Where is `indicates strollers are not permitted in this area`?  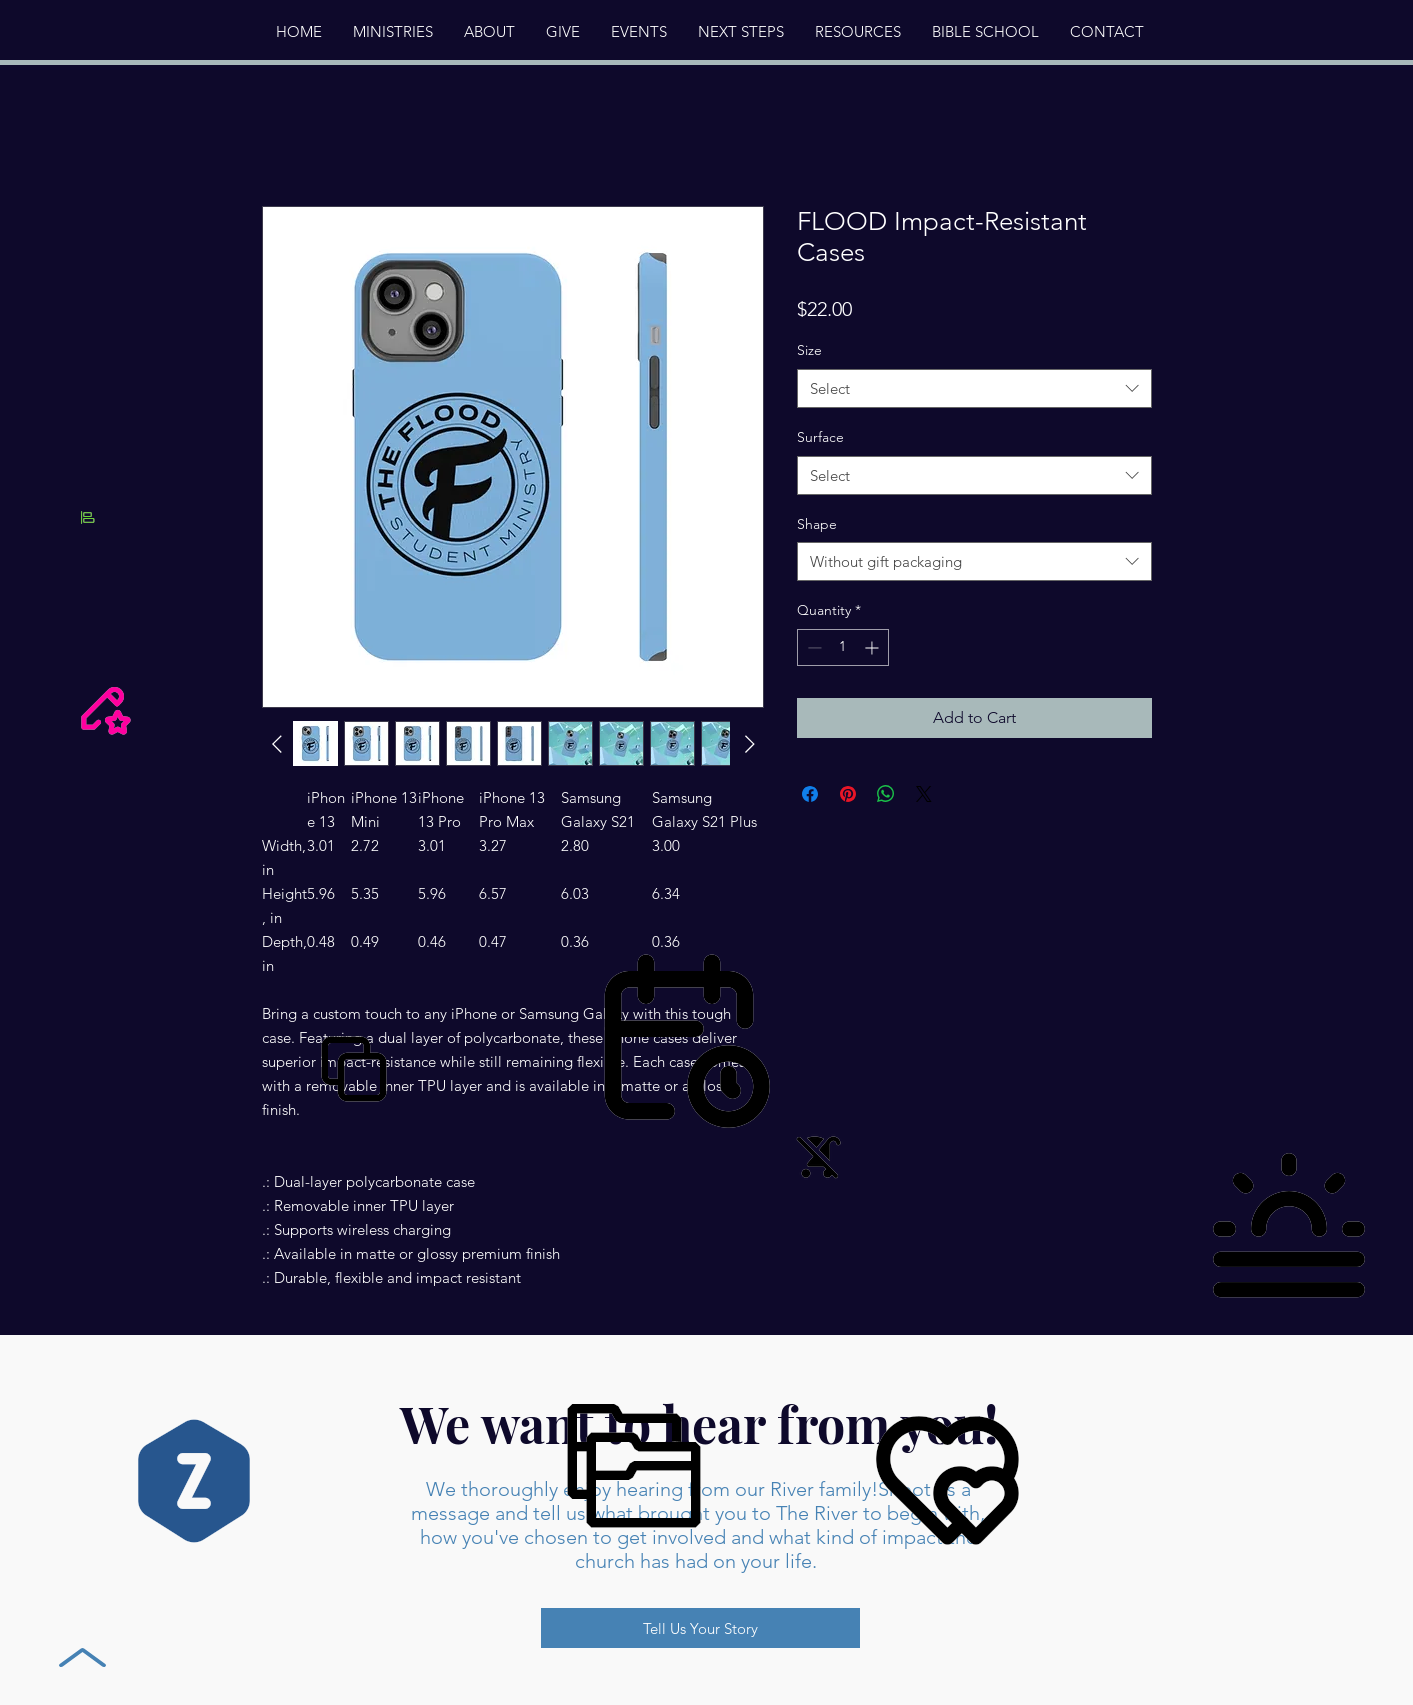
indicates strollers are not permitted in this area is located at coordinates (819, 1156).